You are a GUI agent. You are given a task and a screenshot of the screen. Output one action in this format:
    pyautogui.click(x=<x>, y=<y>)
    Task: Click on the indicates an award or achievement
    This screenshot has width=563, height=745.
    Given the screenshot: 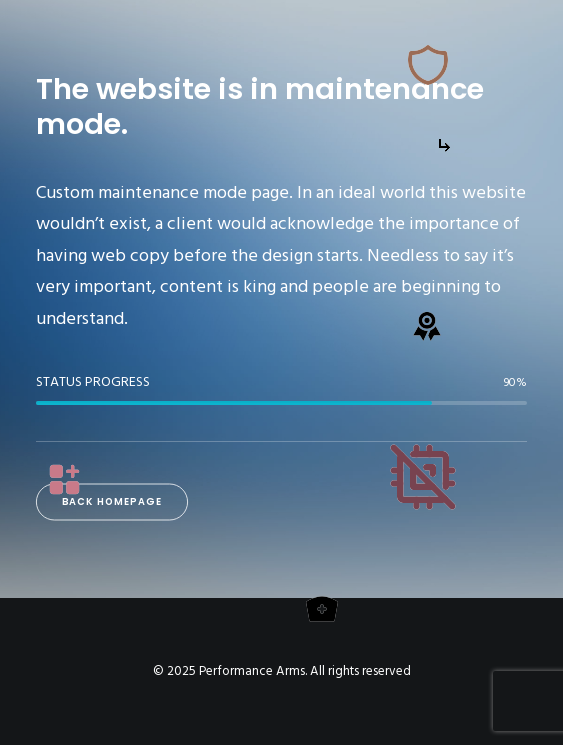 What is the action you would take?
    pyautogui.click(x=427, y=326)
    